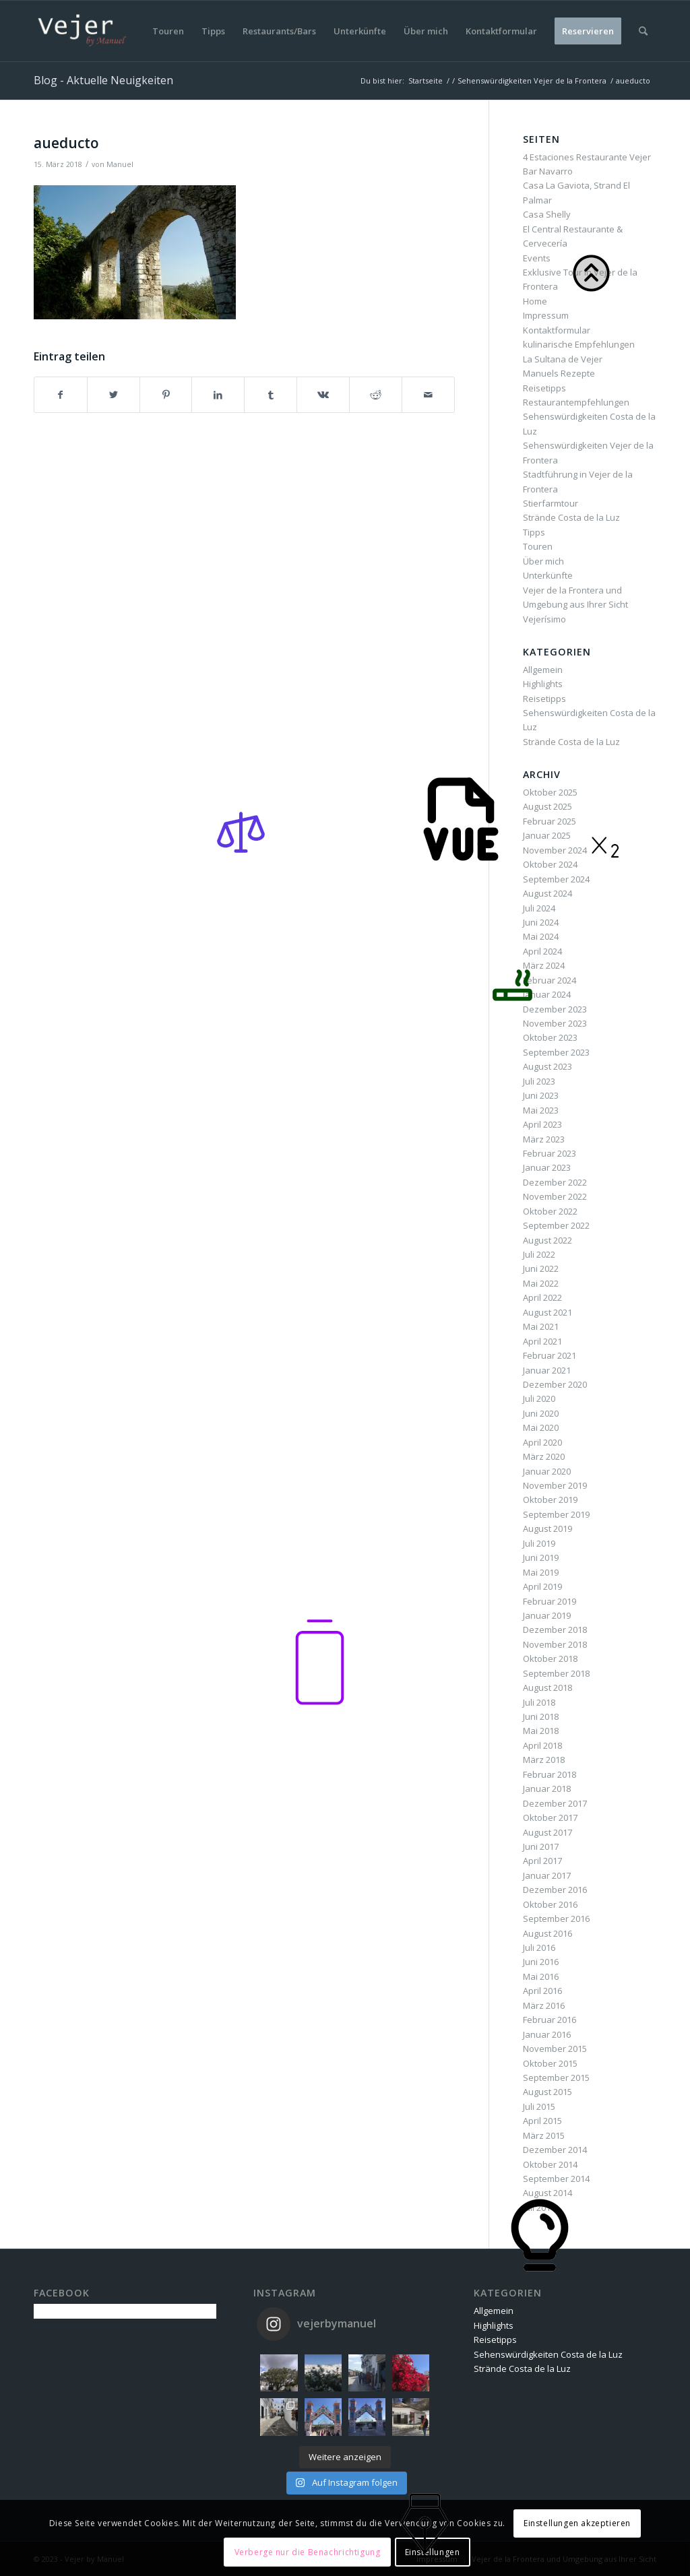  What do you see at coordinates (461, 819) in the screenshot?
I see `vue.js file type indicator` at bounding box center [461, 819].